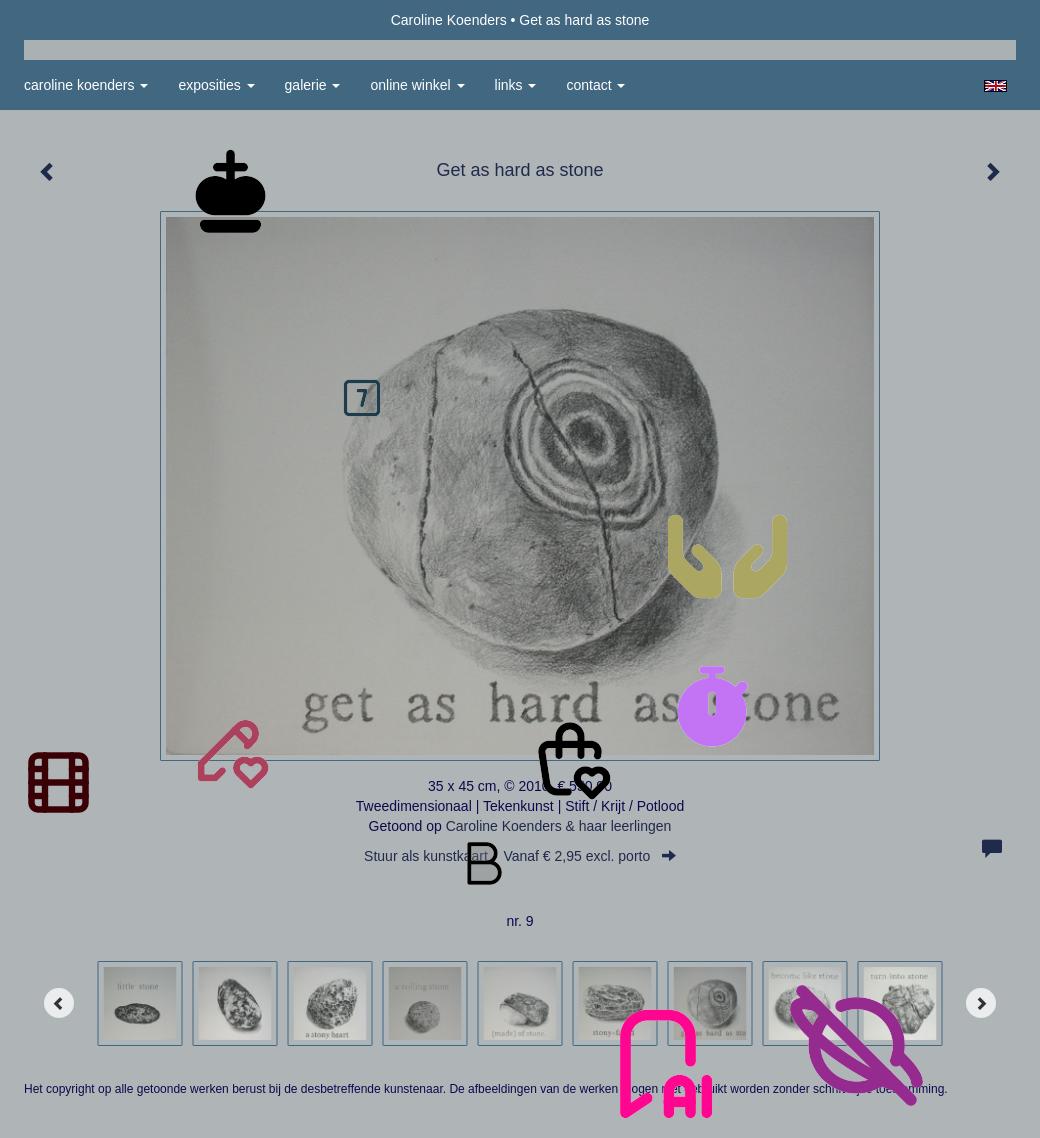 The width and height of the screenshot is (1040, 1138). I want to click on apply bold formatting to selected text, so click(481, 864).